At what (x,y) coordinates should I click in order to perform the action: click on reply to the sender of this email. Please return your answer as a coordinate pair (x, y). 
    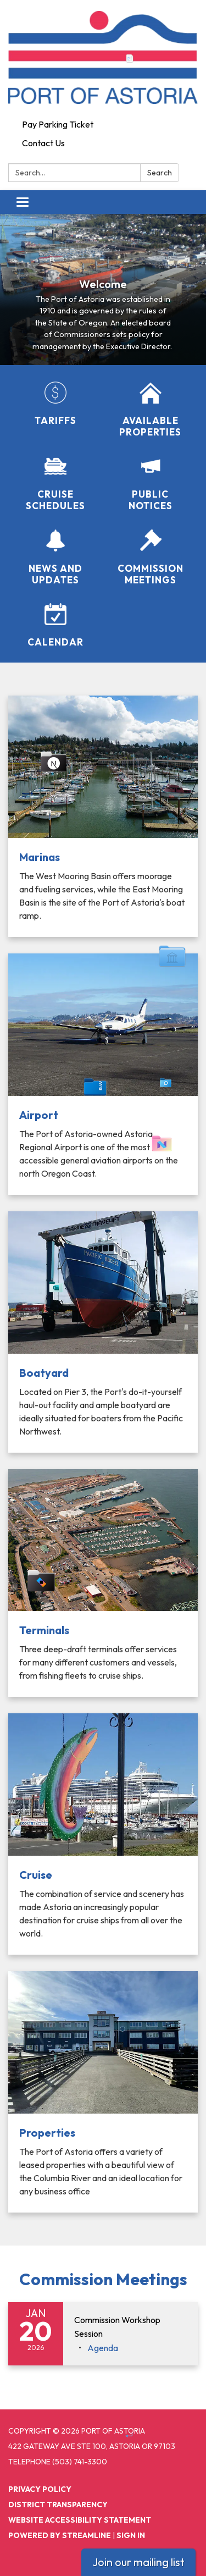
    Looking at the image, I should click on (129, 2435).